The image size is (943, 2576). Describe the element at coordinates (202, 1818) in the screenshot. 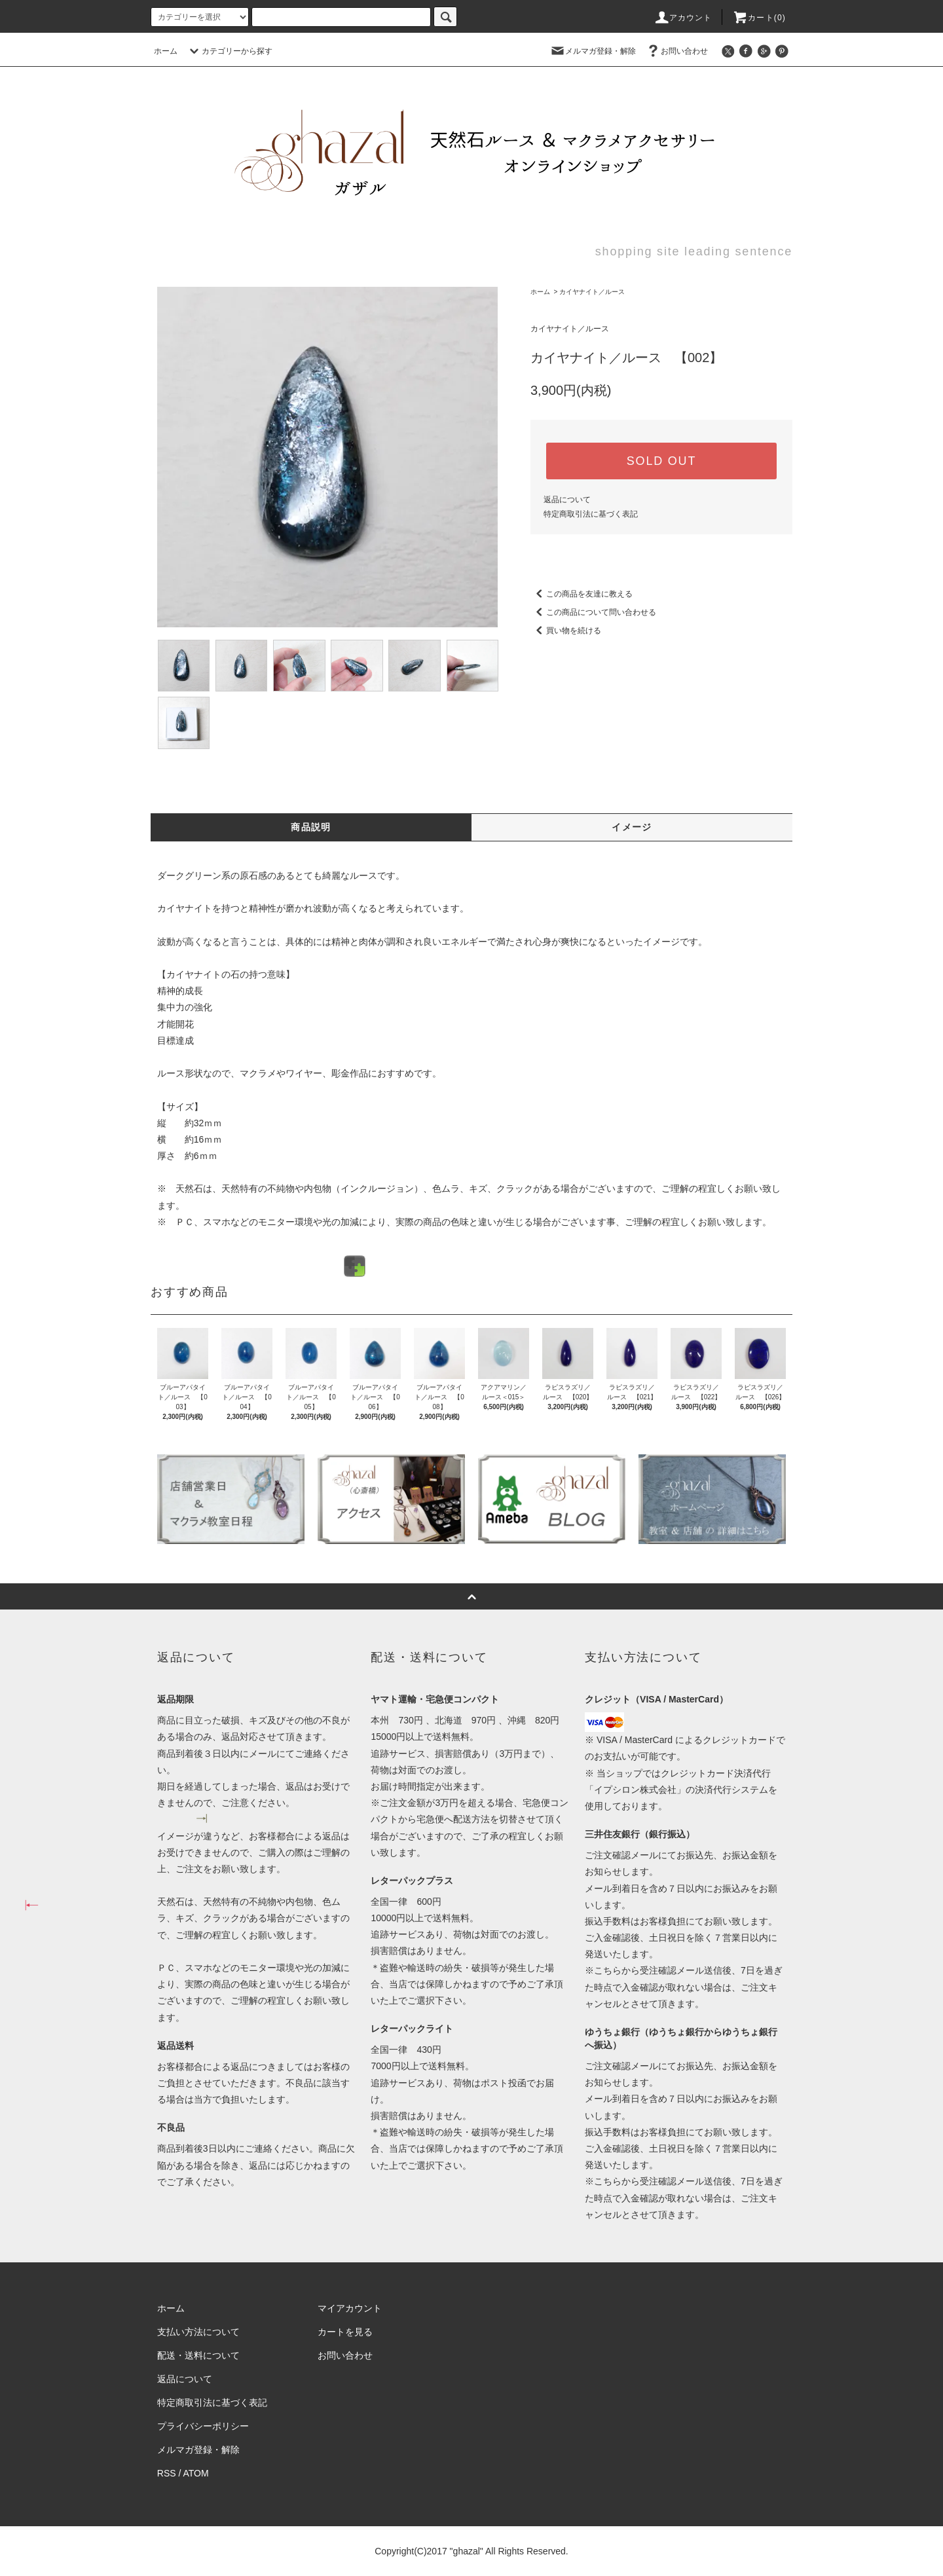

I see `go to the last item or page` at that location.